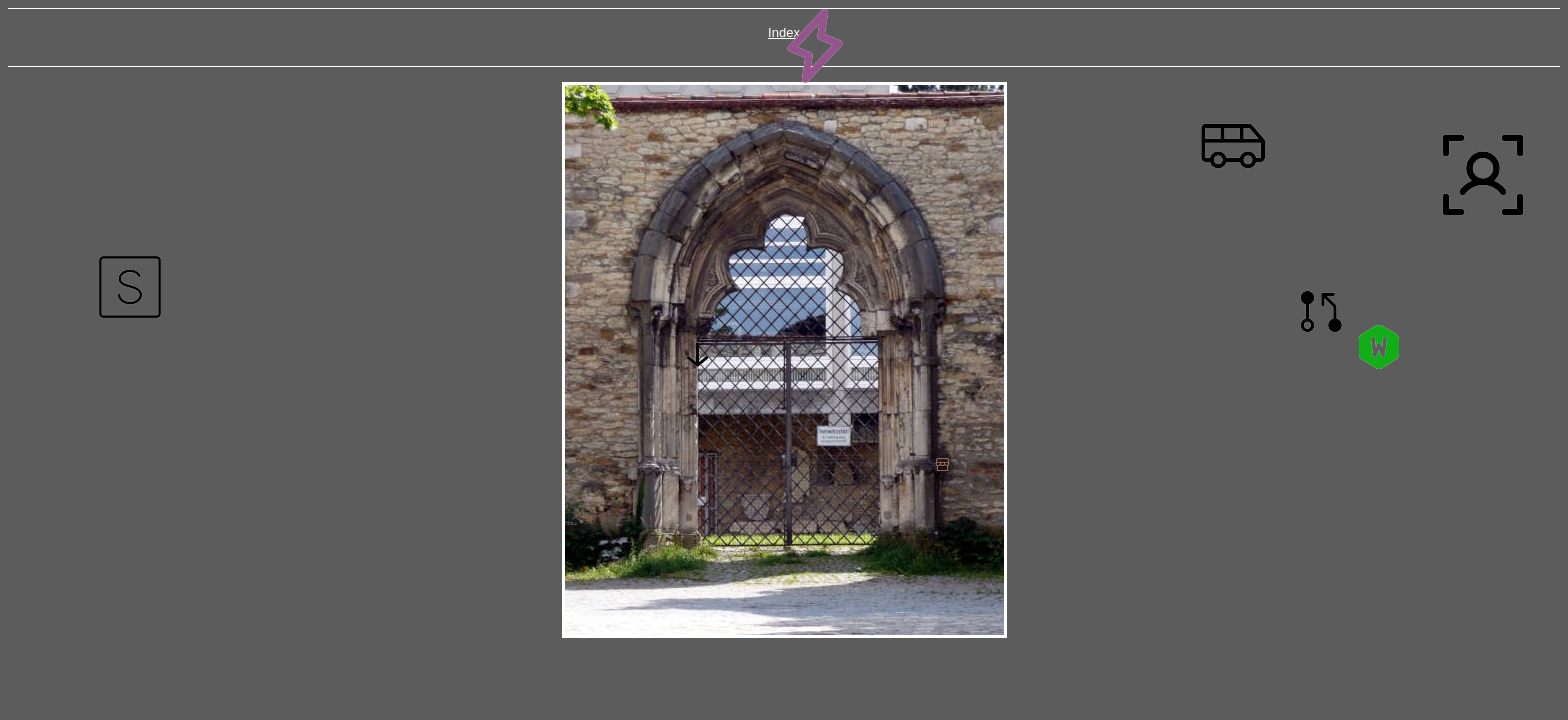  Describe the element at coordinates (130, 287) in the screenshot. I see `link to Stripe payment services` at that location.